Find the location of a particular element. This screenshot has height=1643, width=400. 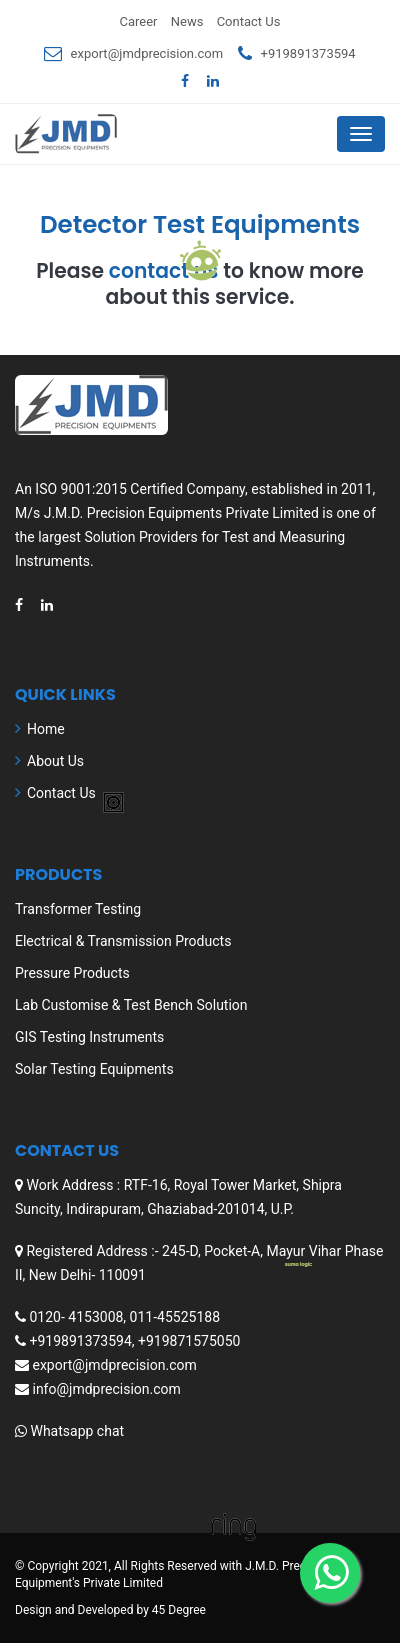

sumo logic company logo is located at coordinates (298, 1264).